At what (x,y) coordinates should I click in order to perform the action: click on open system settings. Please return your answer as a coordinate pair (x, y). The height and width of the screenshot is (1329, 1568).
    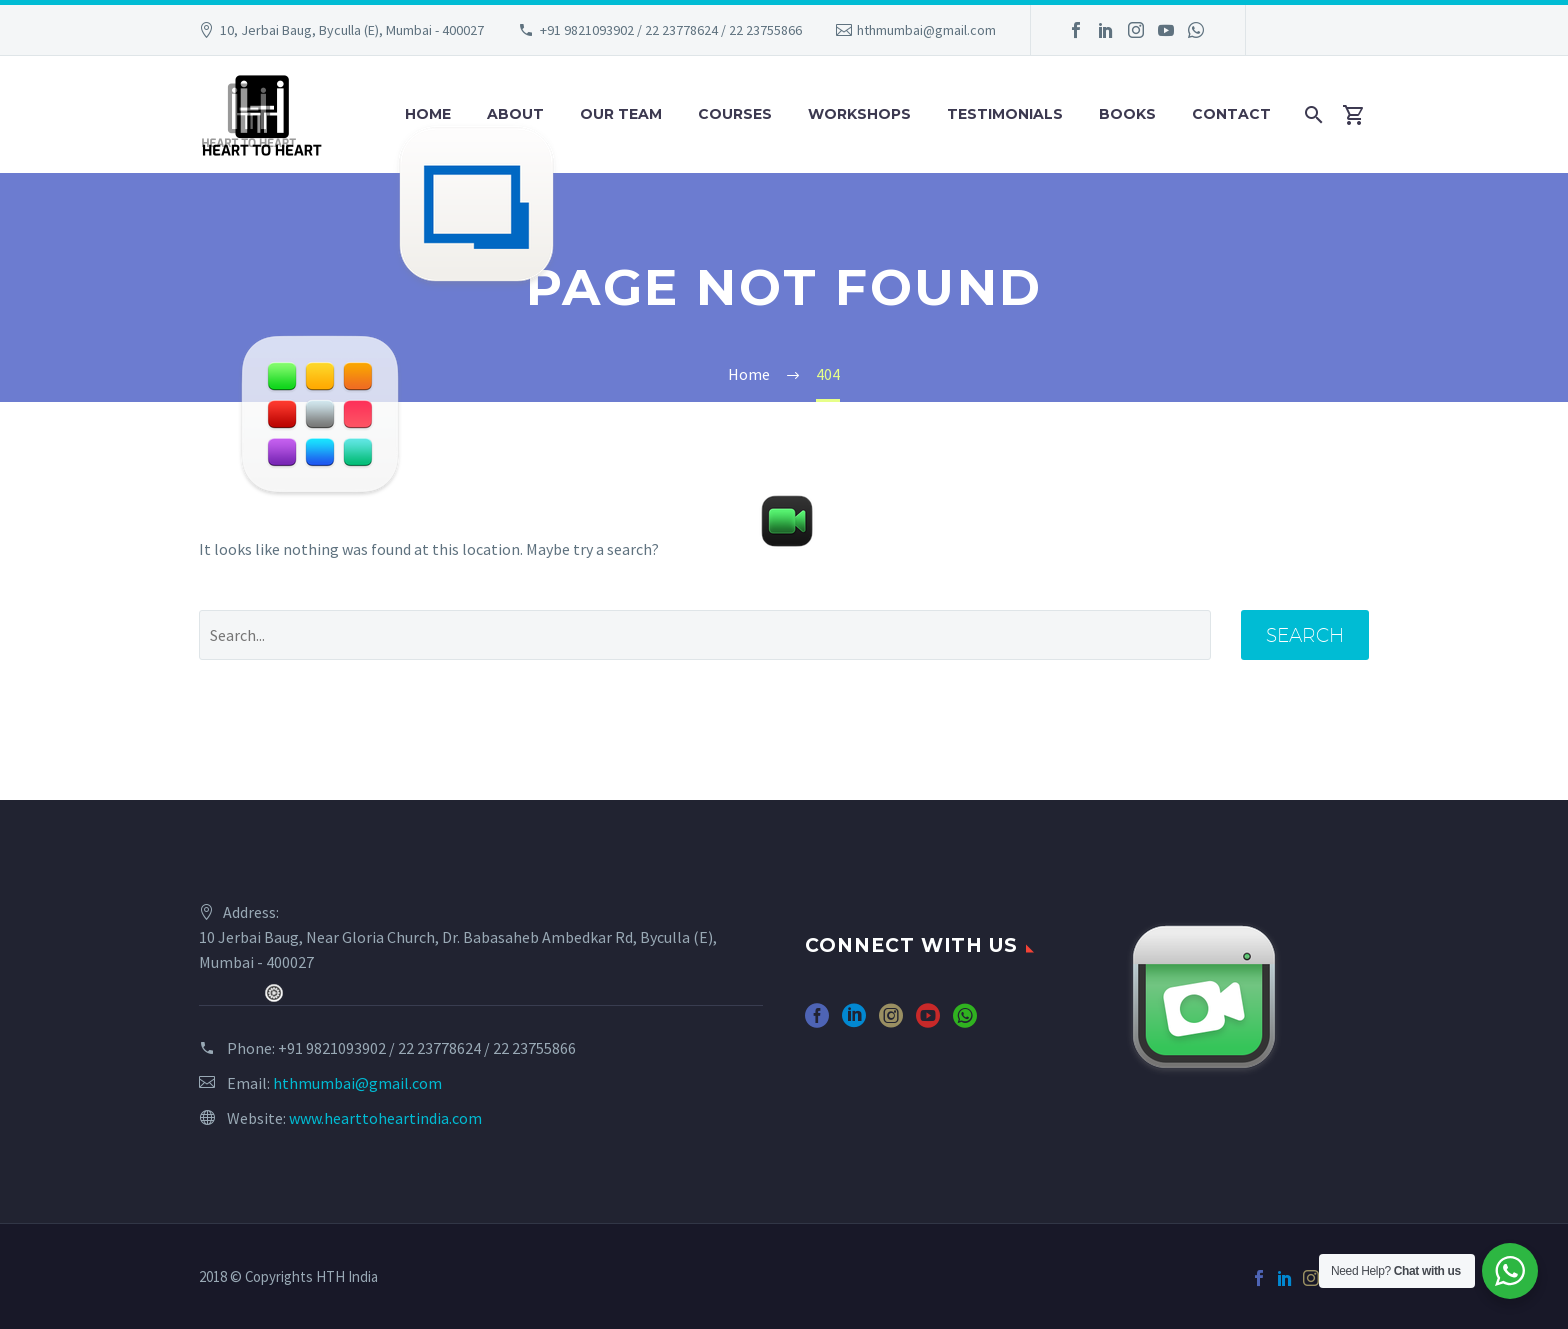
    Looking at the image, I should click on (274, 993).